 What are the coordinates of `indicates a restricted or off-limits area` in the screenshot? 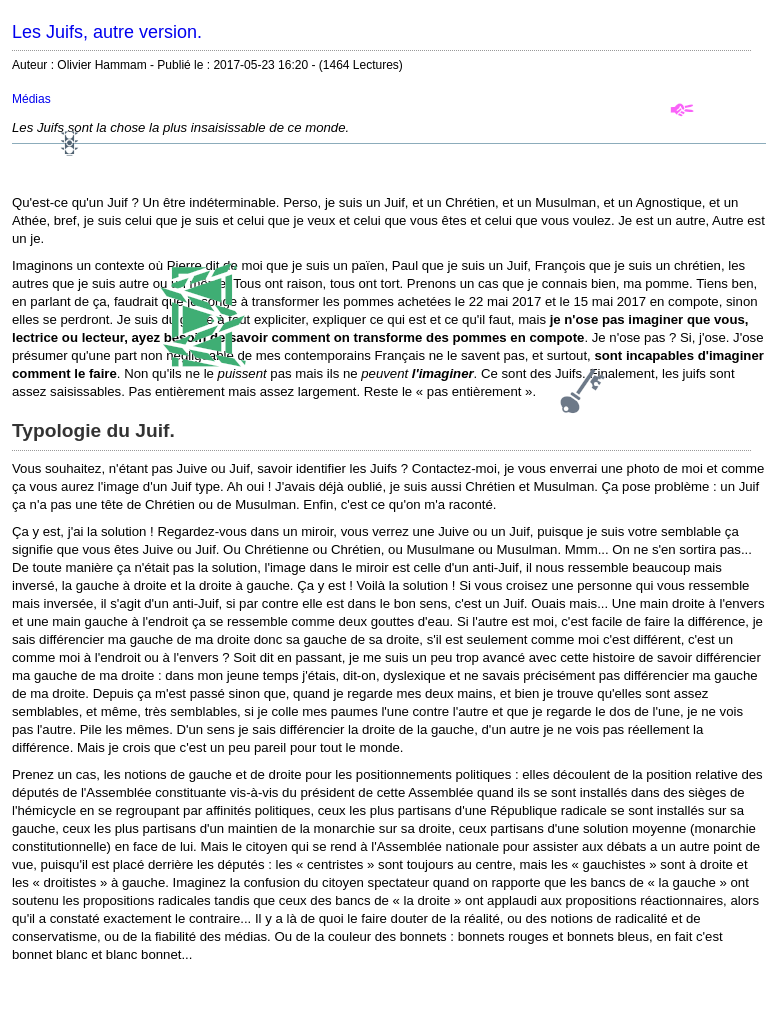 It's located at (202, 315).